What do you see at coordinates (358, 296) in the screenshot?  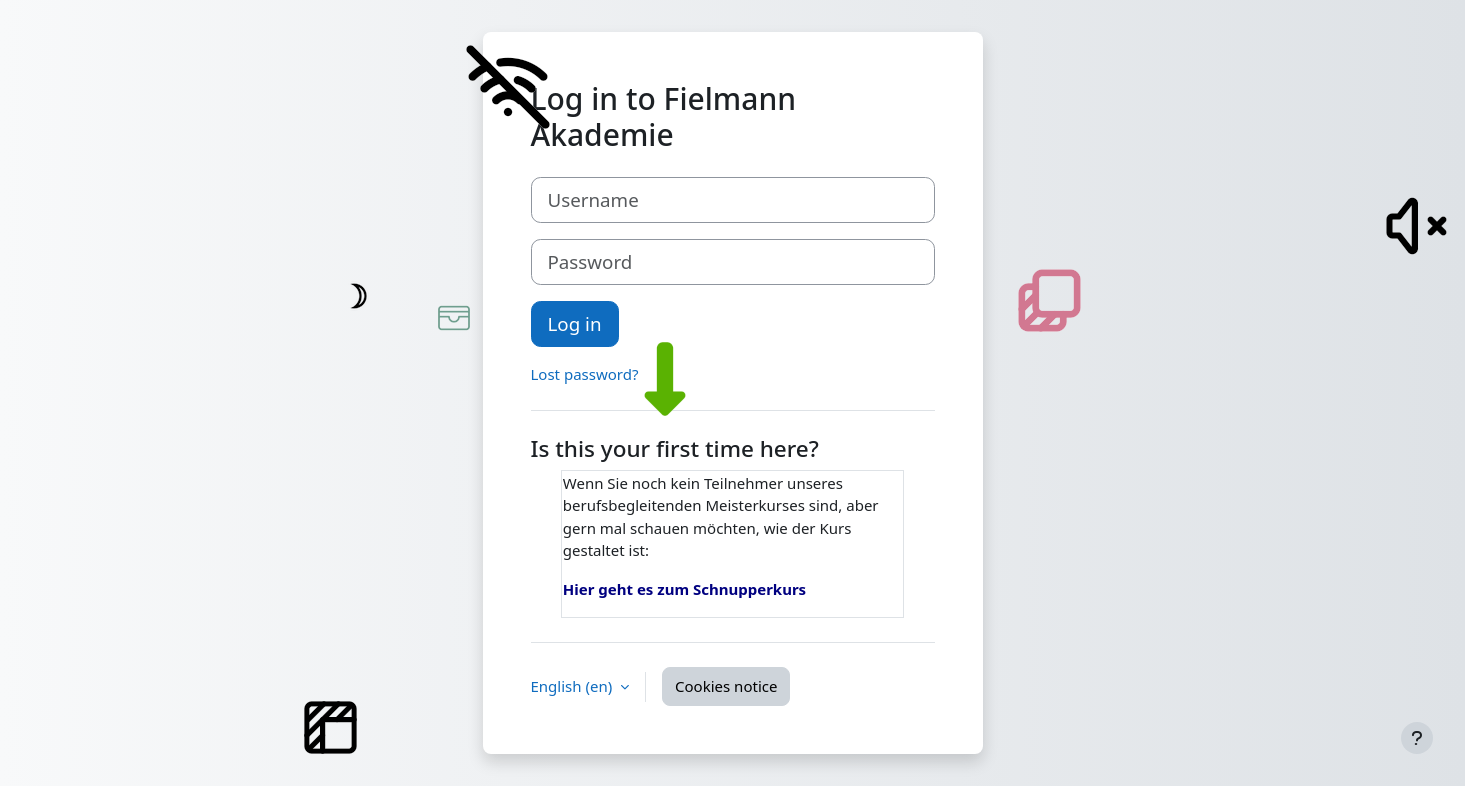 I see `toggle dark mode or night theme` at bounding box center [358, 296].